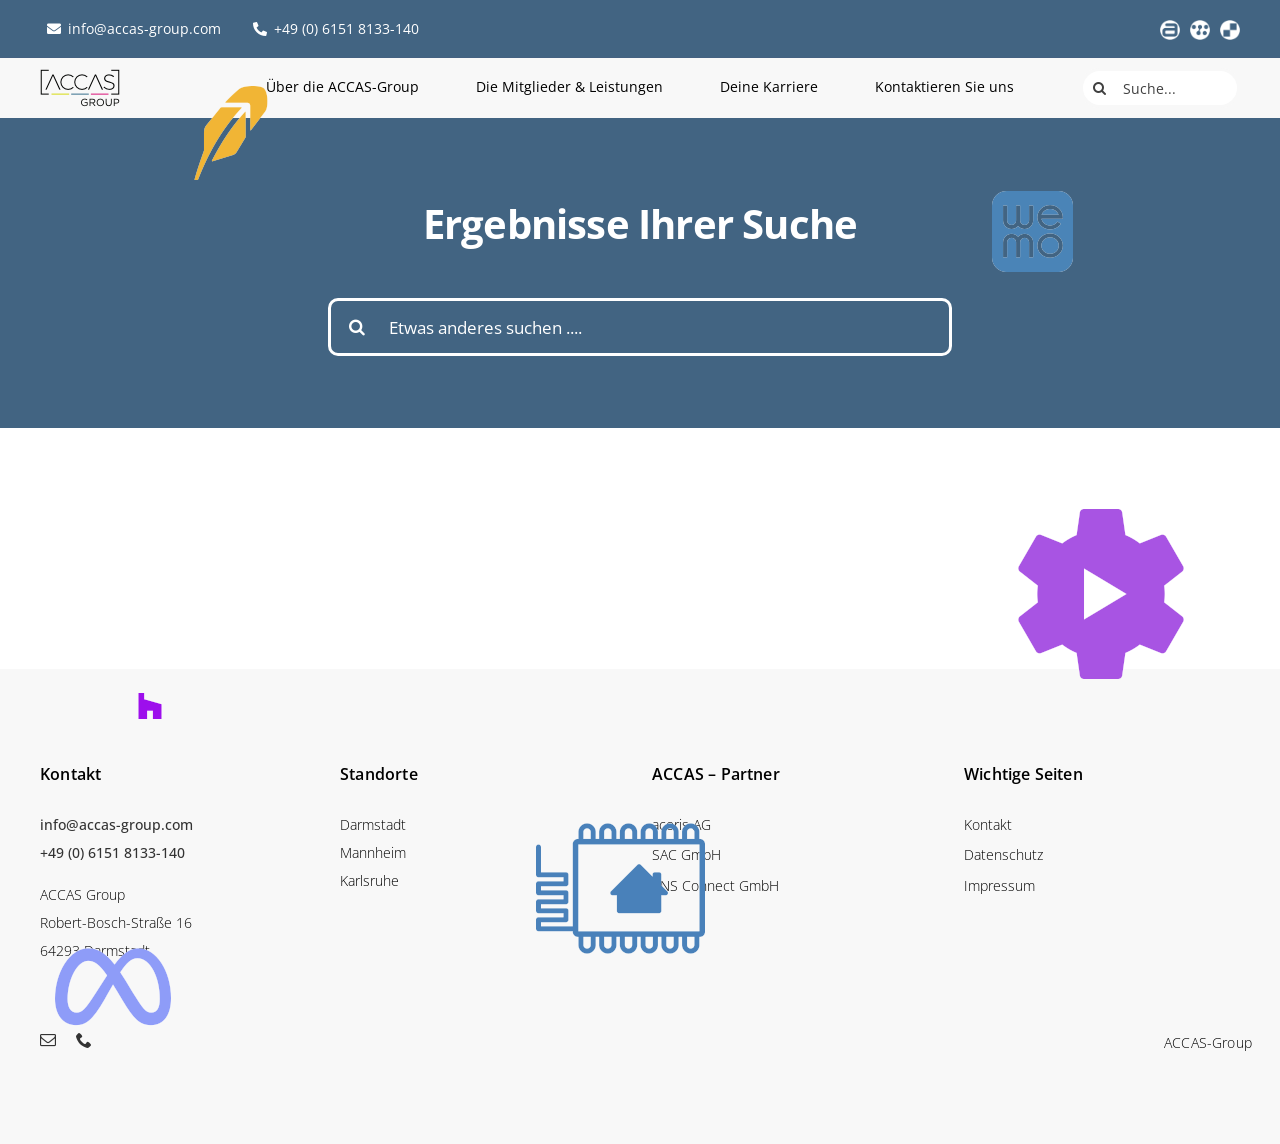 This screenshot has width=1280, height=1144. What do you see at coordinates (150, 706) in the screenshot?
I see `open the houzz app for home design and renovation` at bounding box center [150, 706].